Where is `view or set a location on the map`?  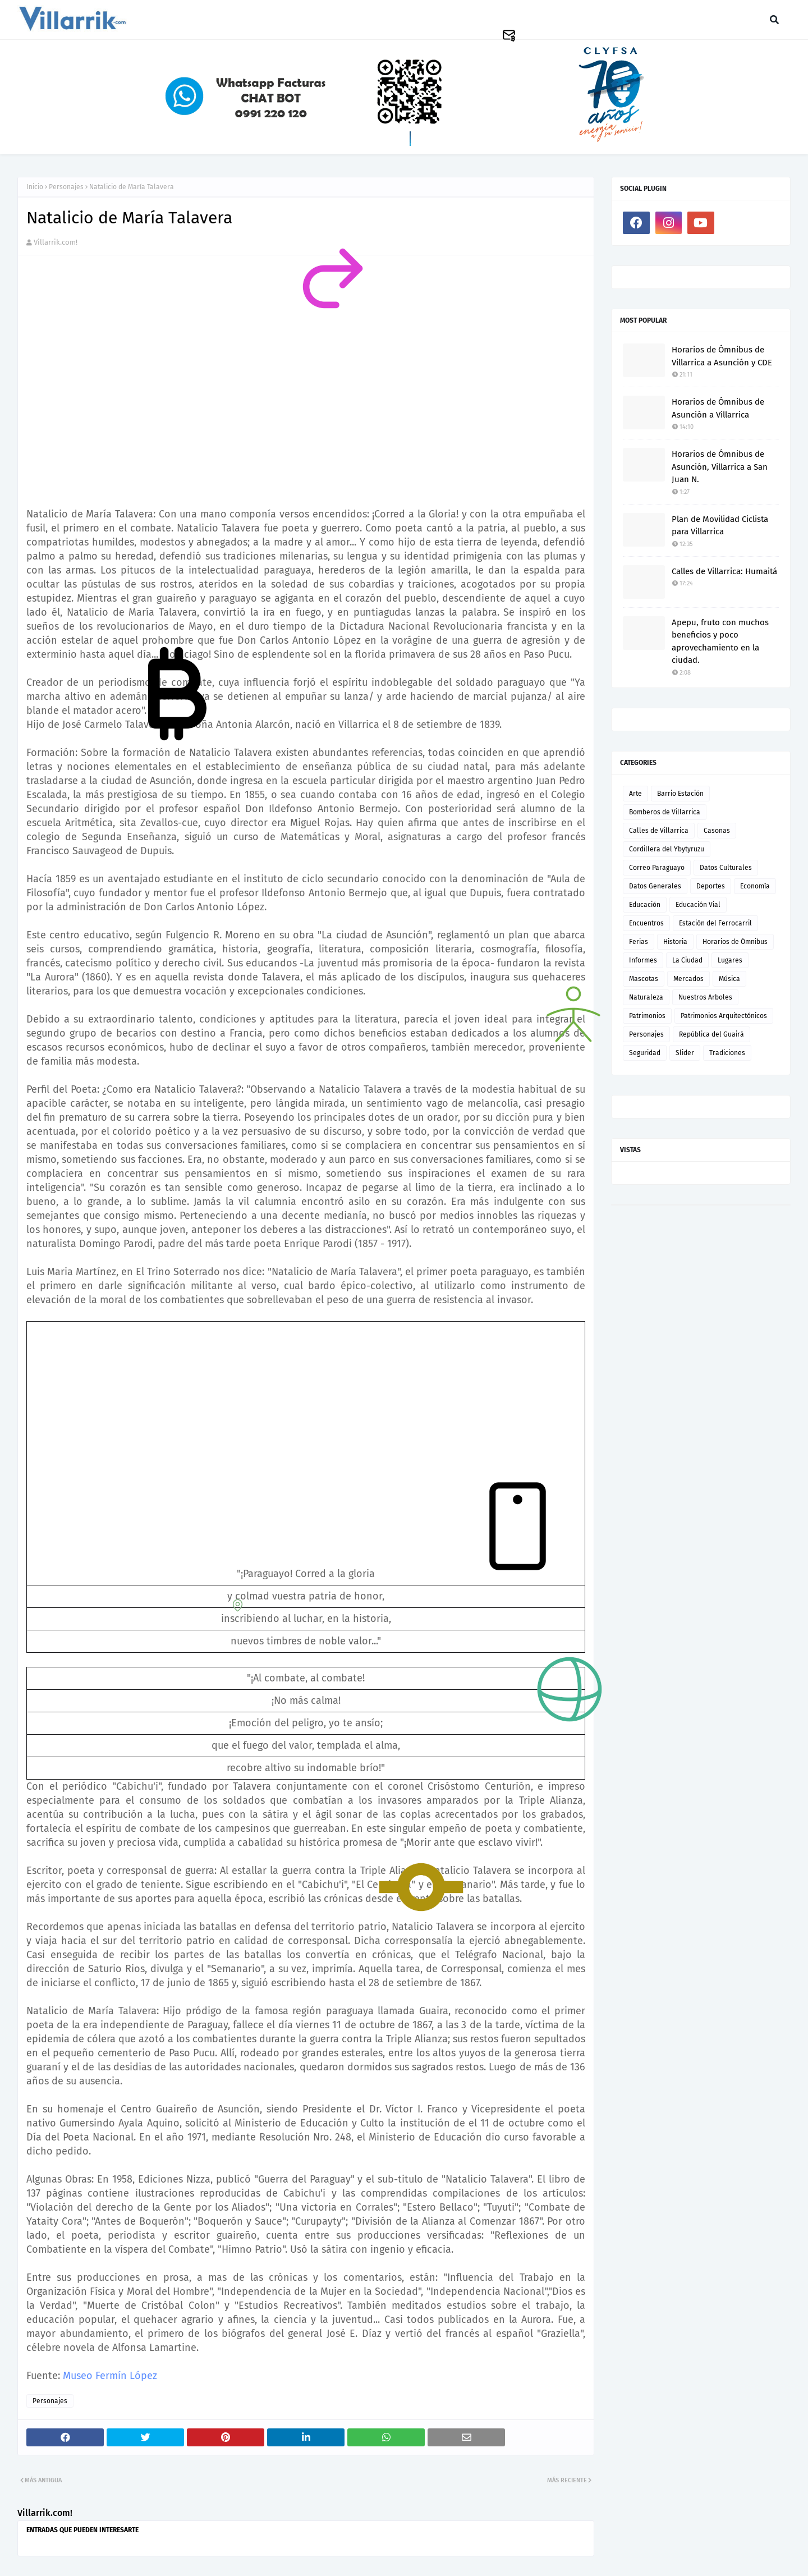 view or set a location on the map is located at coordinates (237, 1605).